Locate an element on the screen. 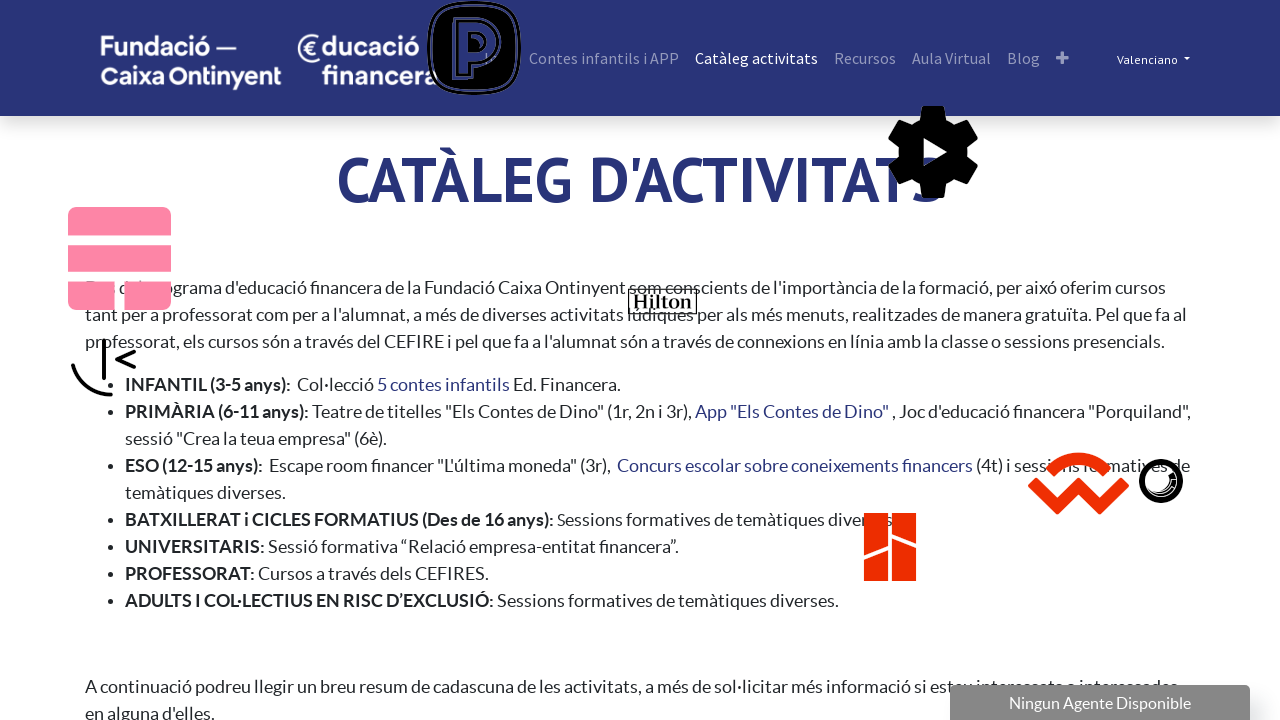 The width and height of the screenshot is (1280, 720). access the Hilton hotels app or website is located at coordinates (662, 301).